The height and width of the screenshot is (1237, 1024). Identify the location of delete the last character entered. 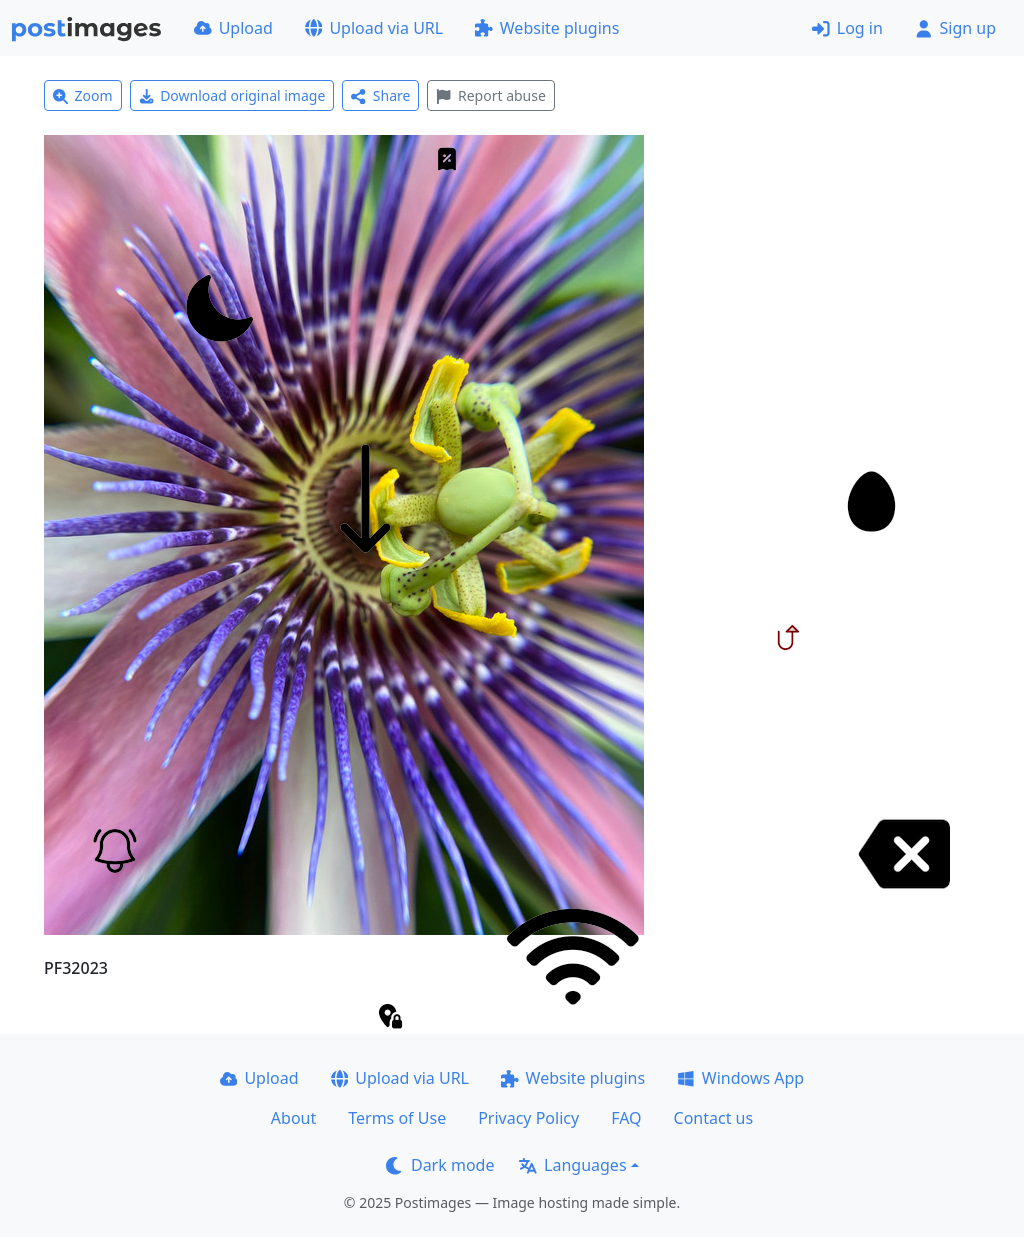
(904, 854).